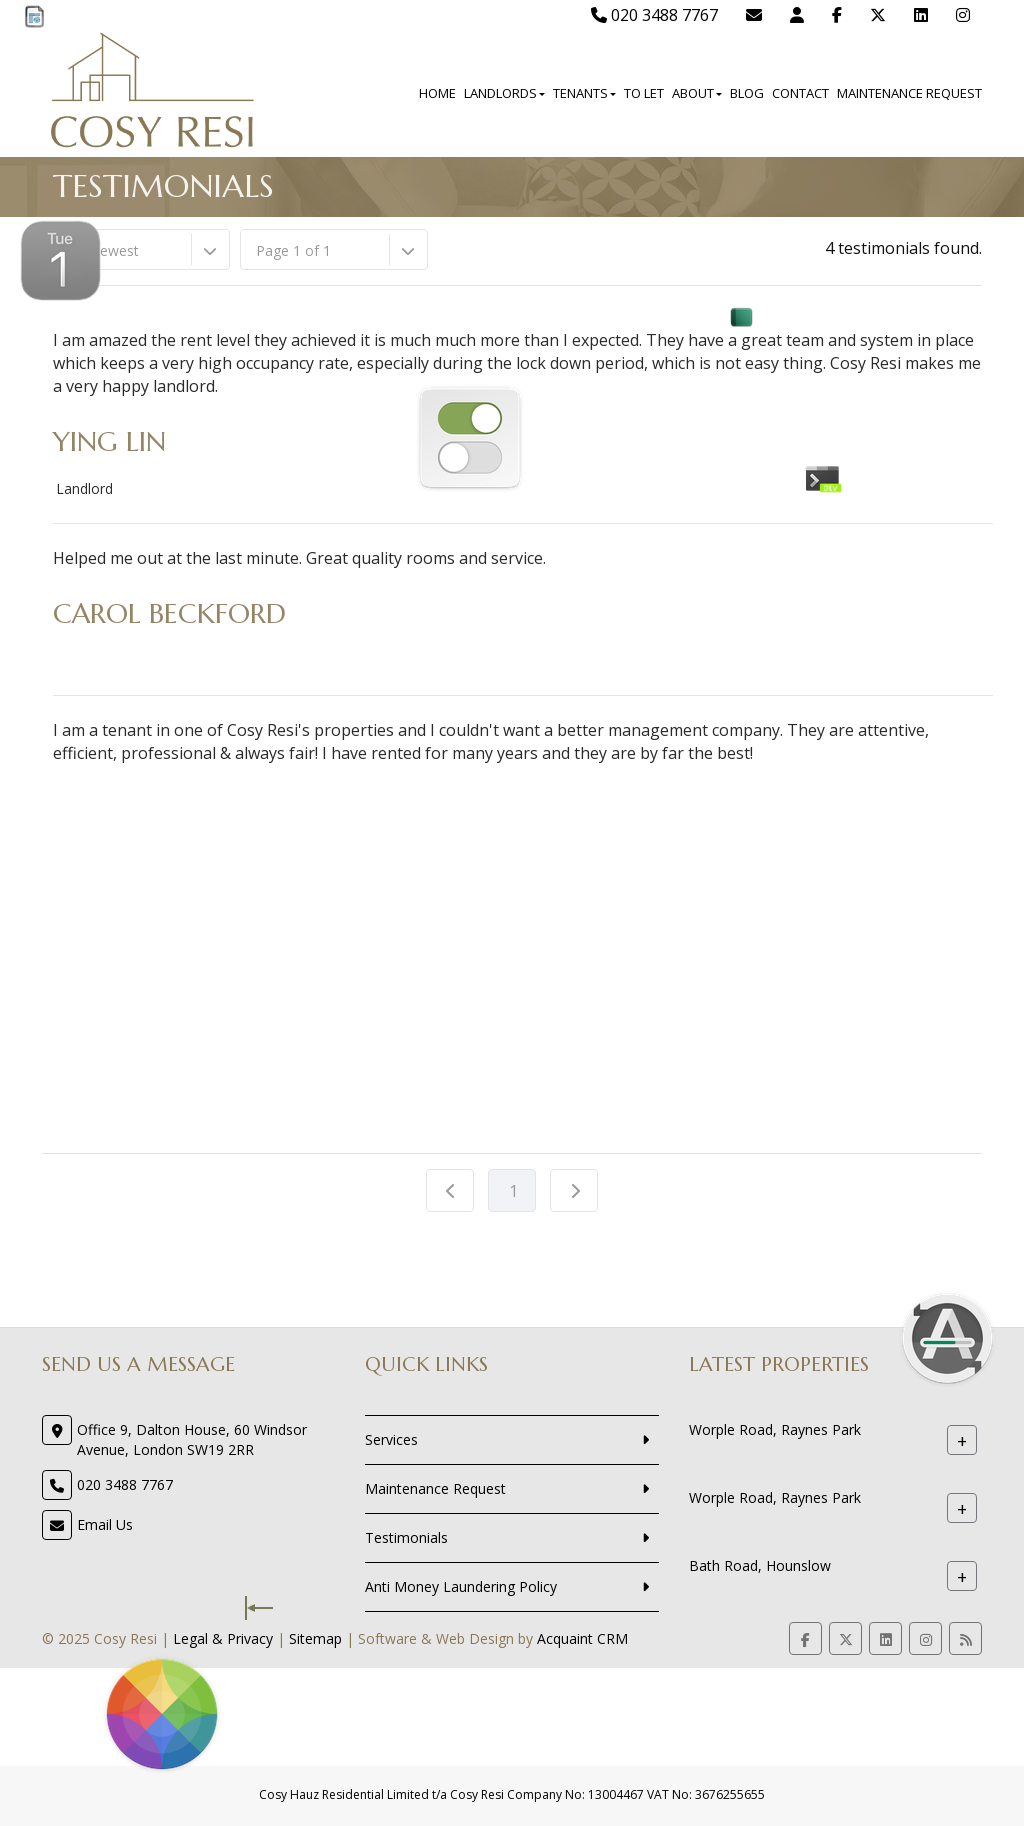 The image size is (1024, 1826). What do you see at coordinates (947, 1338) in the screenshot?
I see `open the software update manager` at bounding box center [947, 1338].